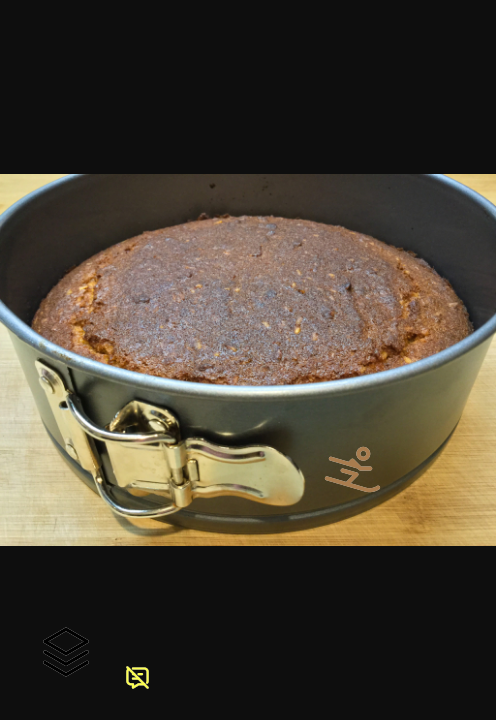 The height and width of the screenshot is (720, 496). Describe the element at coordinates (352, 470) in the screenshot. I see `access skiing or winter sports activities` at that location.